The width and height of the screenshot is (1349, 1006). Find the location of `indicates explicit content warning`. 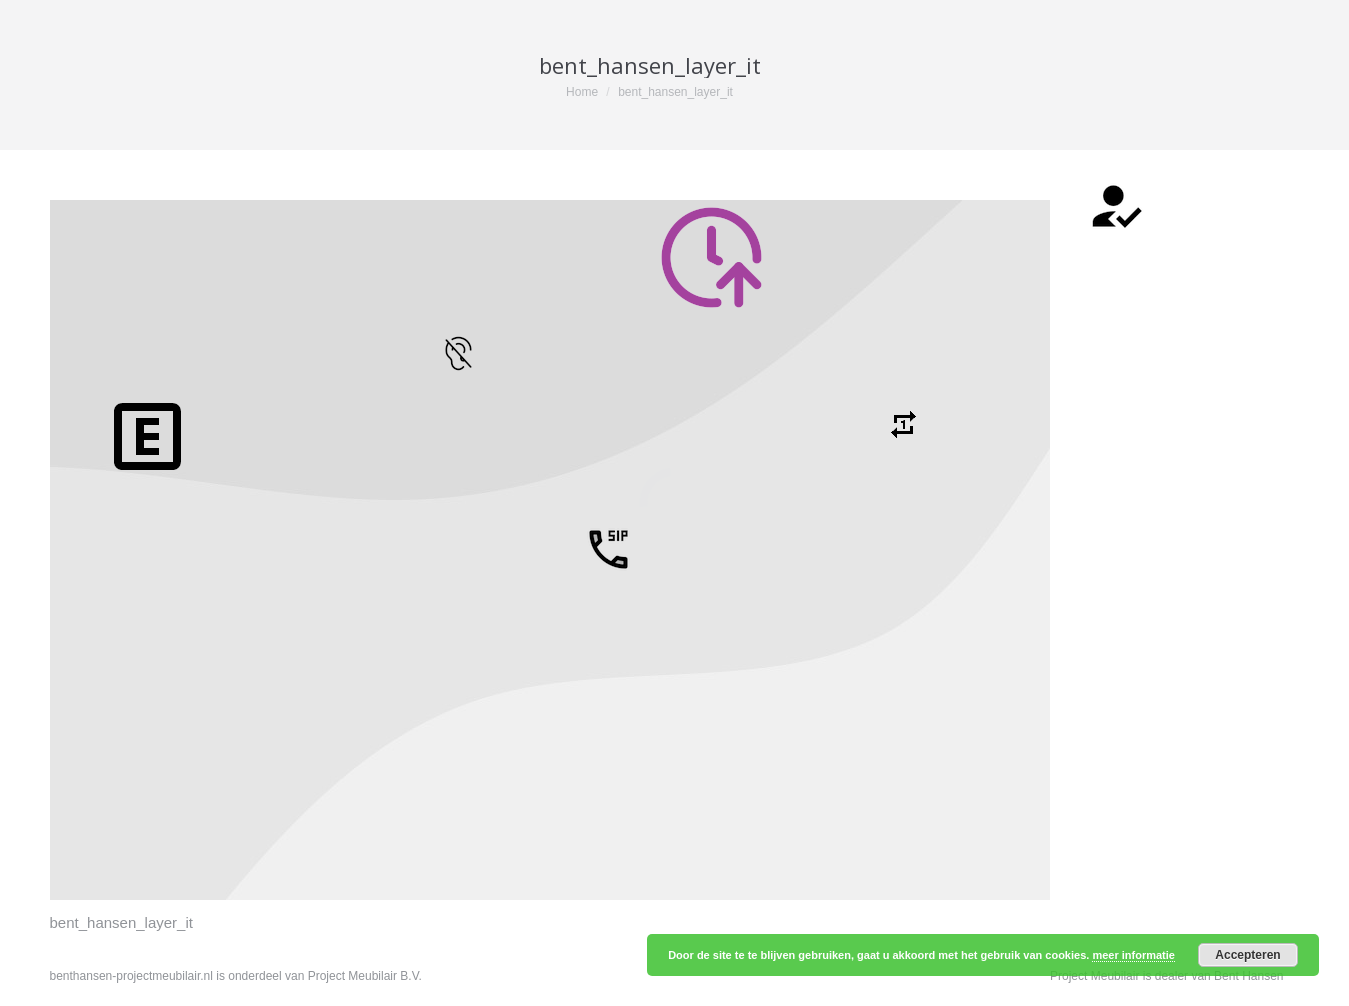

indicates explicit content warning is located at coordinates (147, 436).